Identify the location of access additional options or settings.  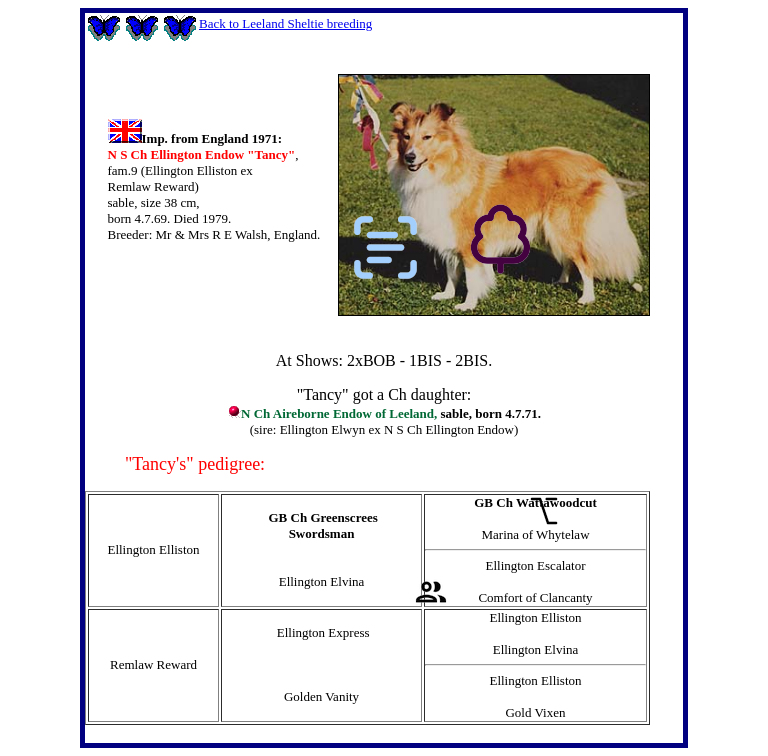
(544, 511).